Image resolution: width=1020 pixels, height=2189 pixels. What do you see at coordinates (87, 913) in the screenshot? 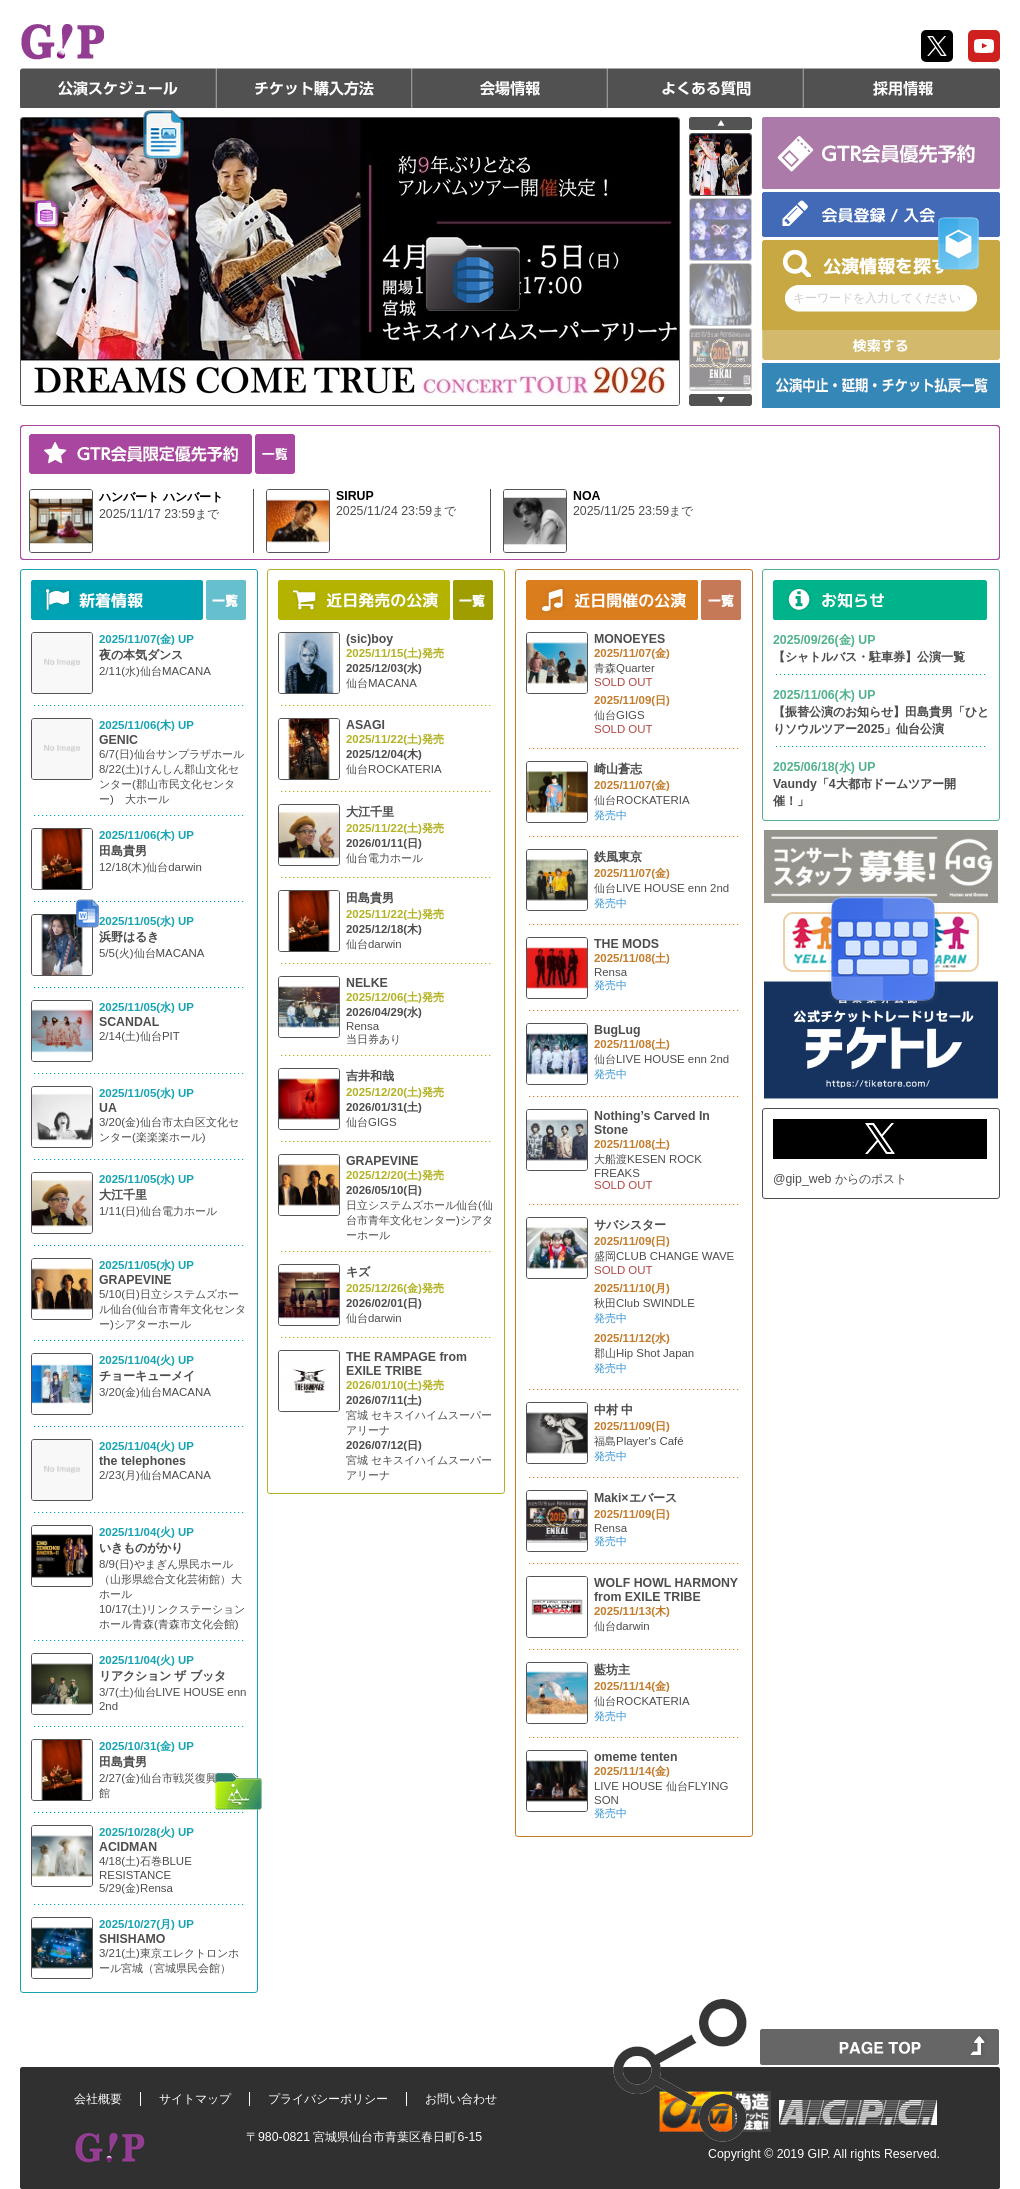
I see `a microsoft word document file` at bounding box center [87, 913].